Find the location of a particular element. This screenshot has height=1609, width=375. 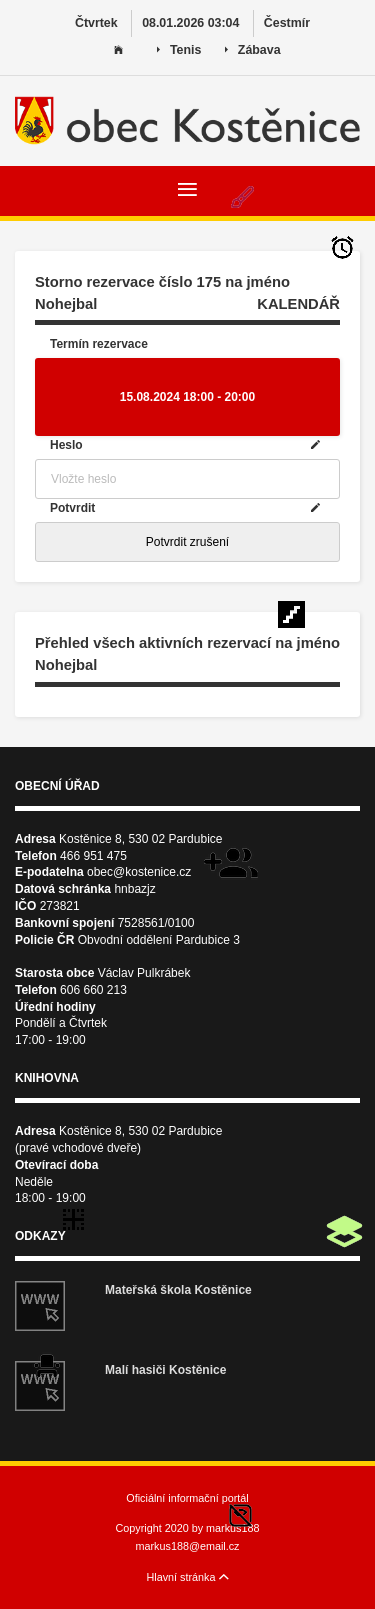

bring layer to front is located at coordinates (344, 1231).